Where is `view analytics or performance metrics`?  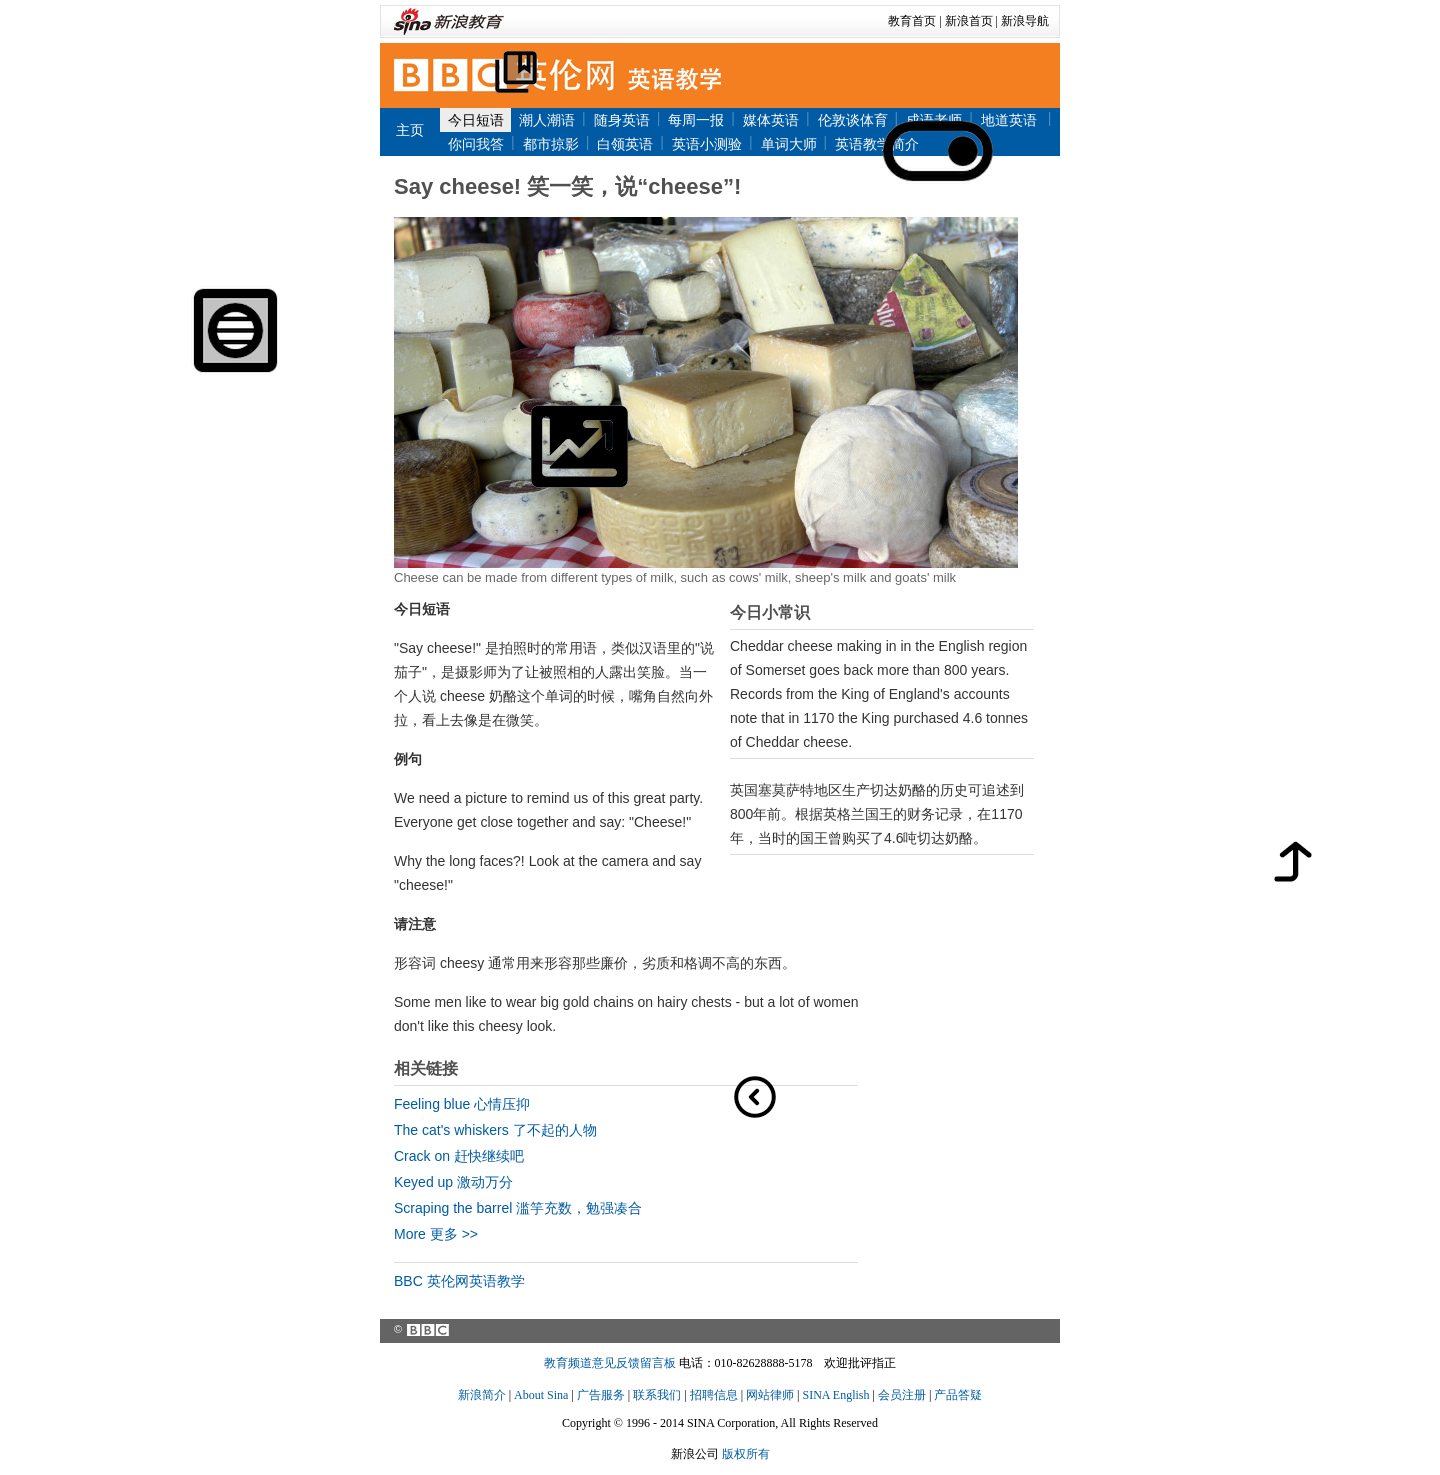 view analytics or performance metrics is located at coordinates (579, 446).